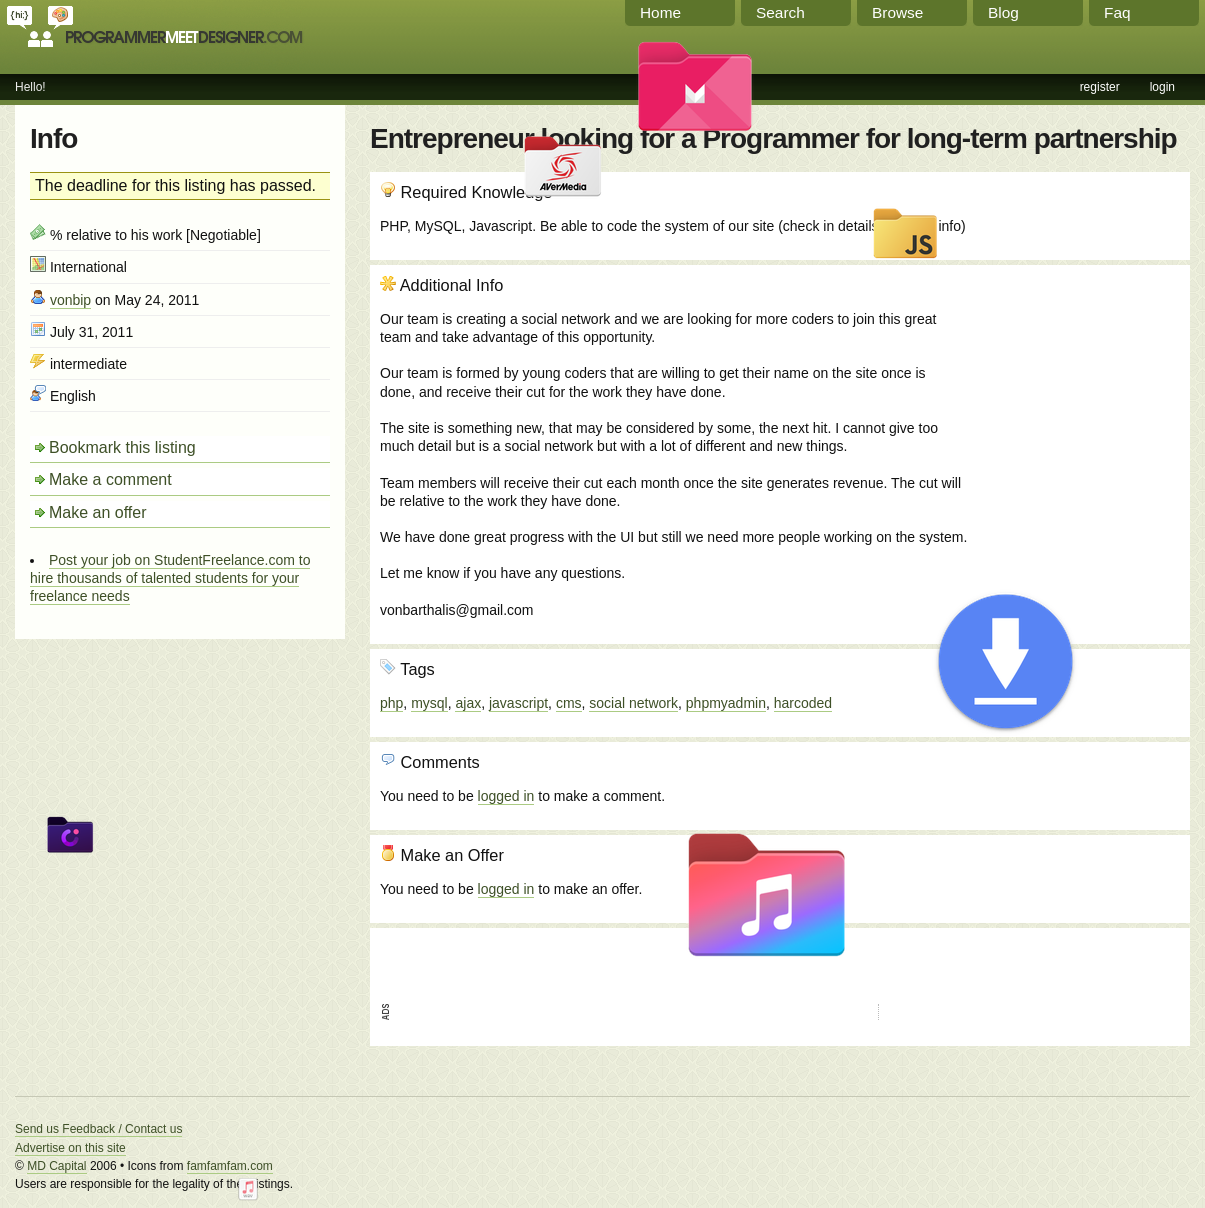  I want to click on access your downloads folder, so click(1005, 661).